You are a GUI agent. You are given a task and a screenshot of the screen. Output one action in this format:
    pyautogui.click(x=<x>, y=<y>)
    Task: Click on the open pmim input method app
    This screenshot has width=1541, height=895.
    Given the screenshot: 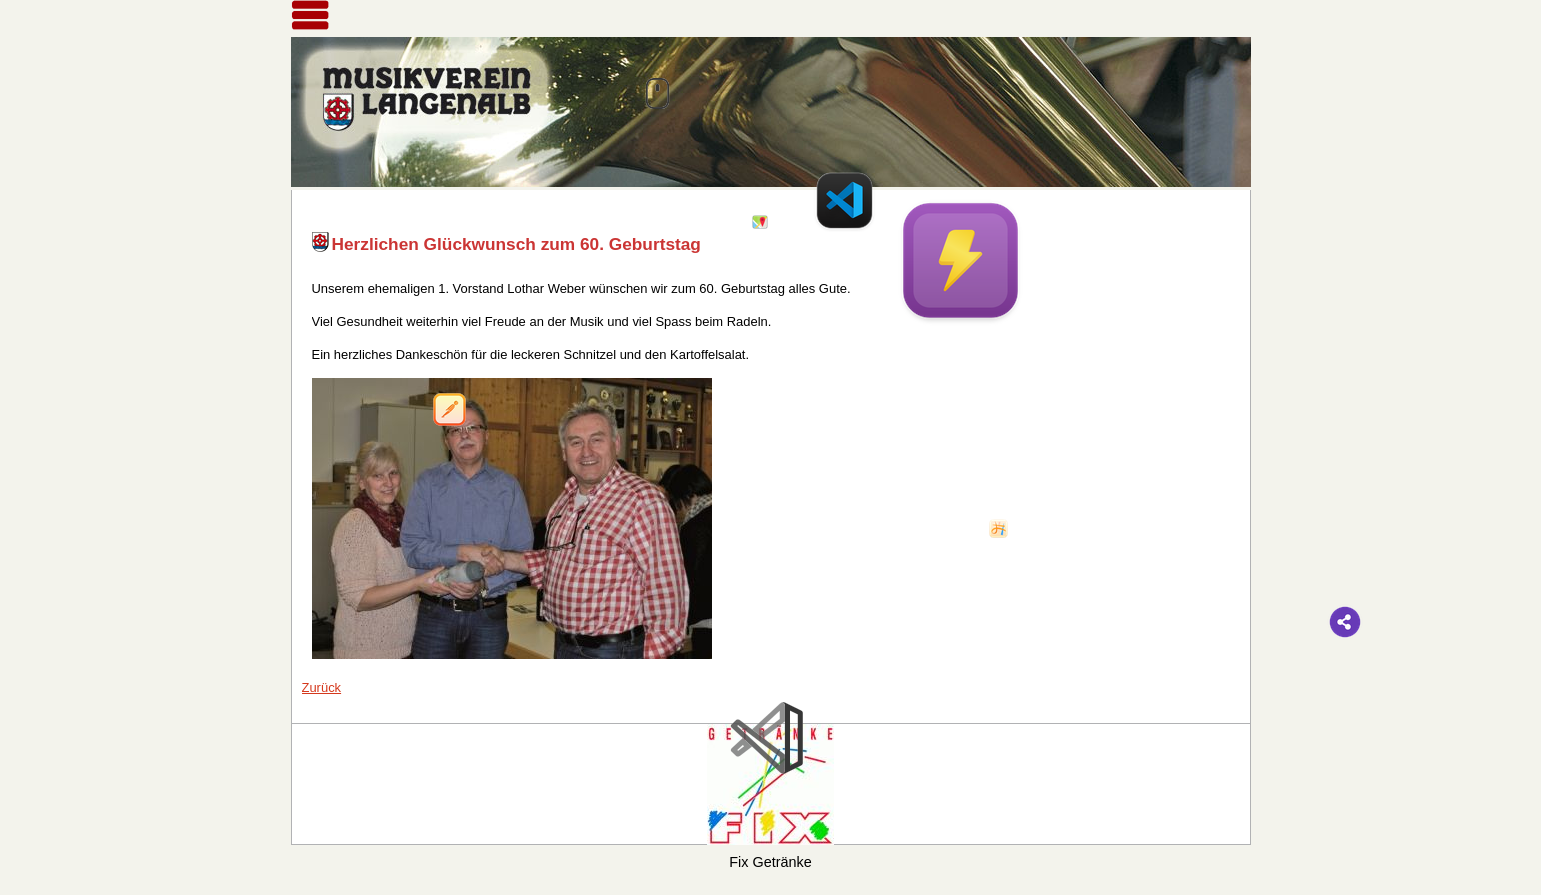 What is the action you would take?
    pyautogui.click(x=998, y=528)
    